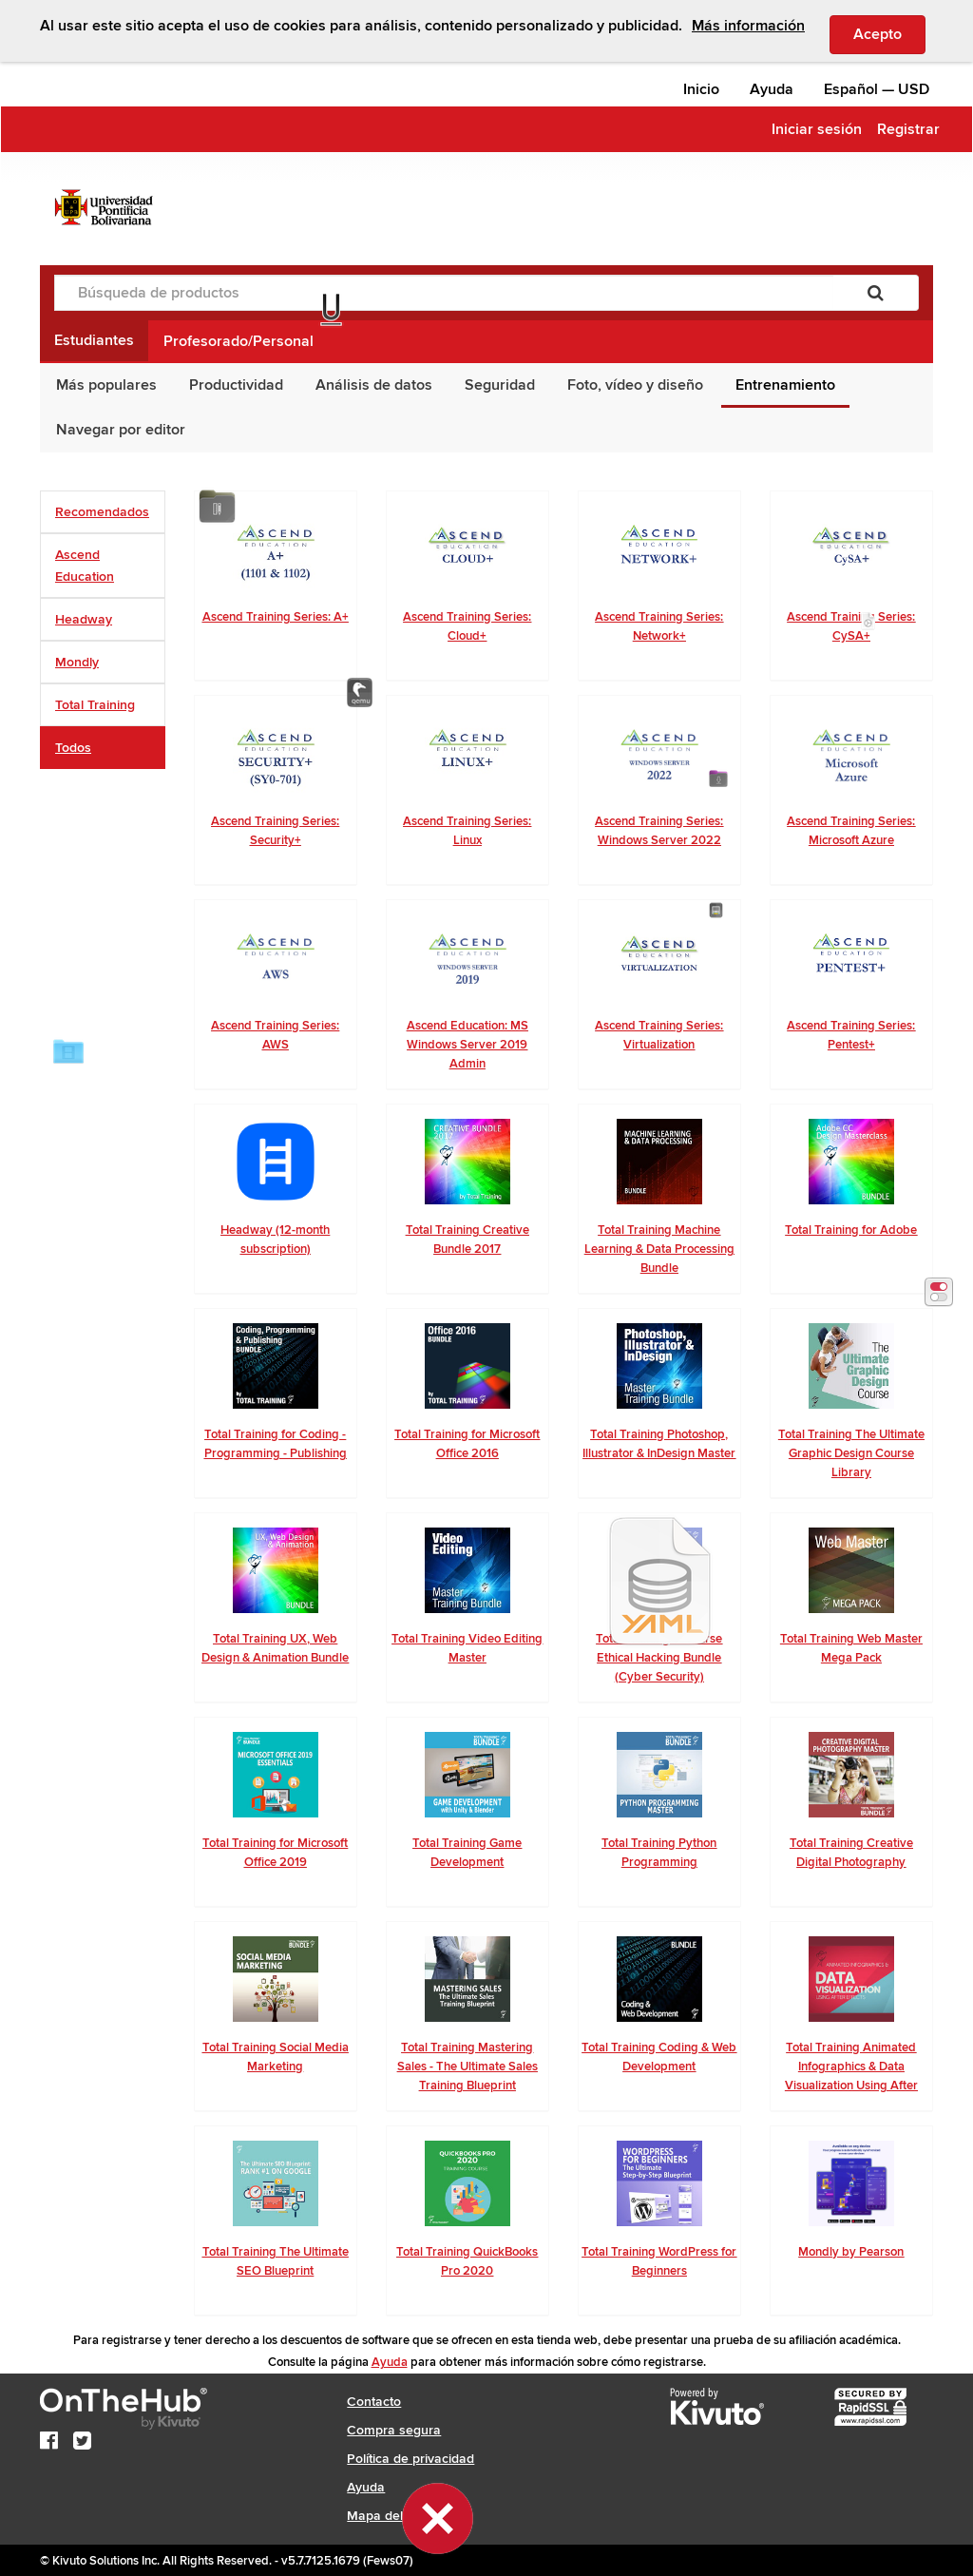 The height and width of the screenshot is (2576, 973). Describe the element at coordinates (331, 309) in the screenshot. I see `apply underline formatting to selected text` at that location.